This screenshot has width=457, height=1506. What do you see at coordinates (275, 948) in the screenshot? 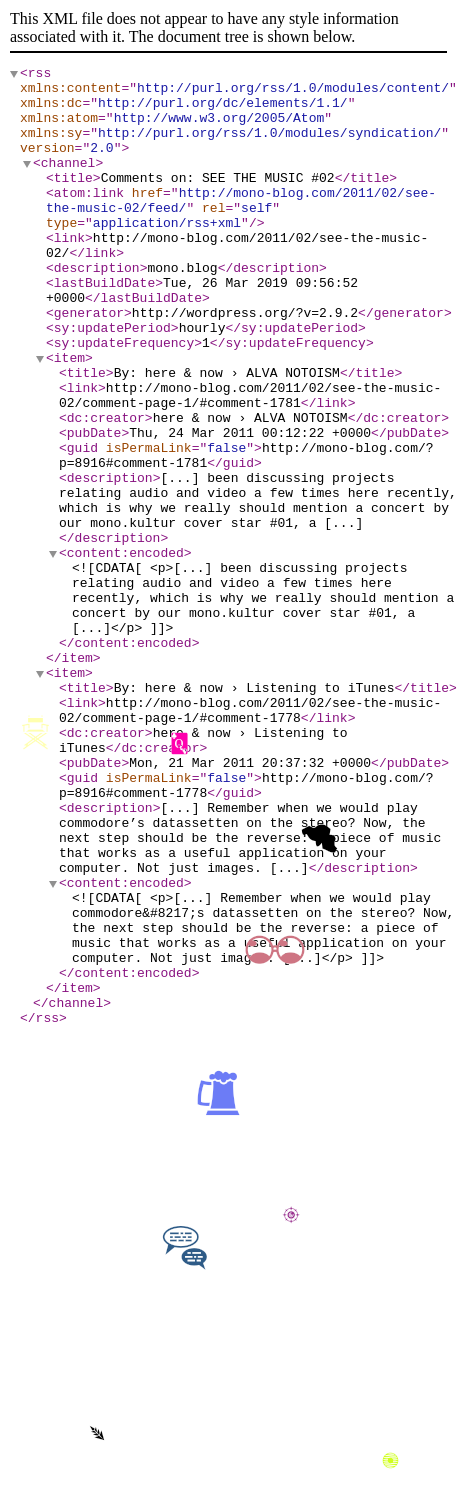
I see `toggle visual accessibility settings` at bounding box center [275, 948].